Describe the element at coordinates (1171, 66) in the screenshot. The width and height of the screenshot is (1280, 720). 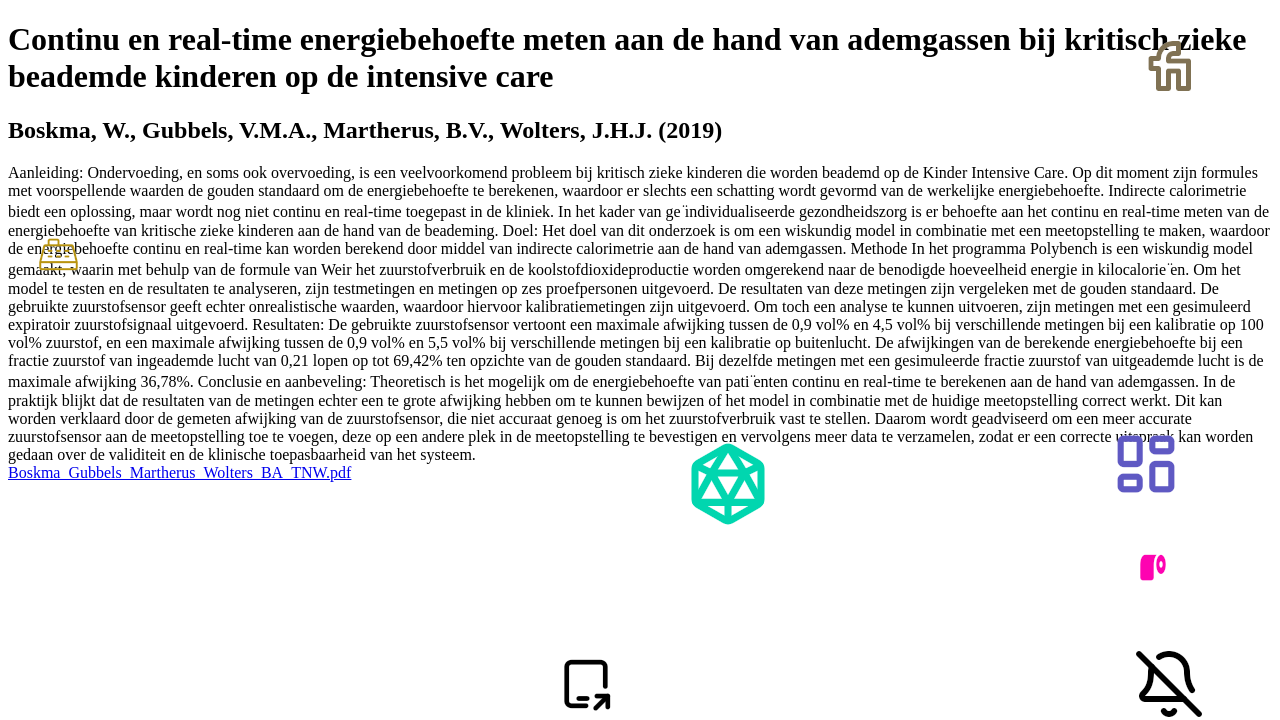
I see `open fiverr freelance marketplace` at that location.